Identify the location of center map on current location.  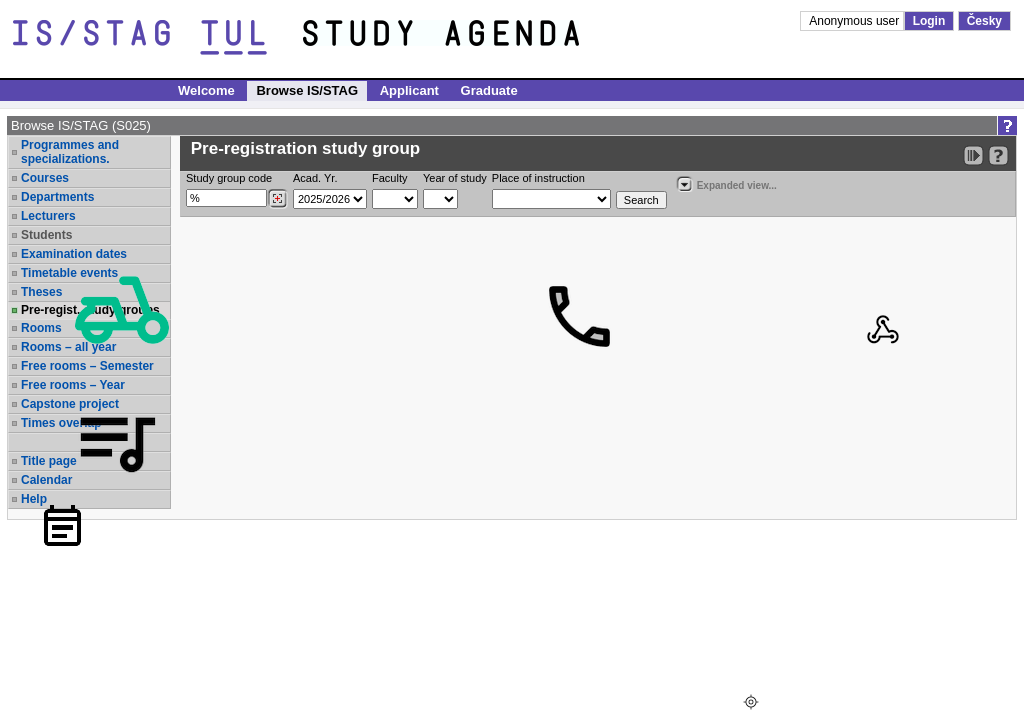
(751, 702).